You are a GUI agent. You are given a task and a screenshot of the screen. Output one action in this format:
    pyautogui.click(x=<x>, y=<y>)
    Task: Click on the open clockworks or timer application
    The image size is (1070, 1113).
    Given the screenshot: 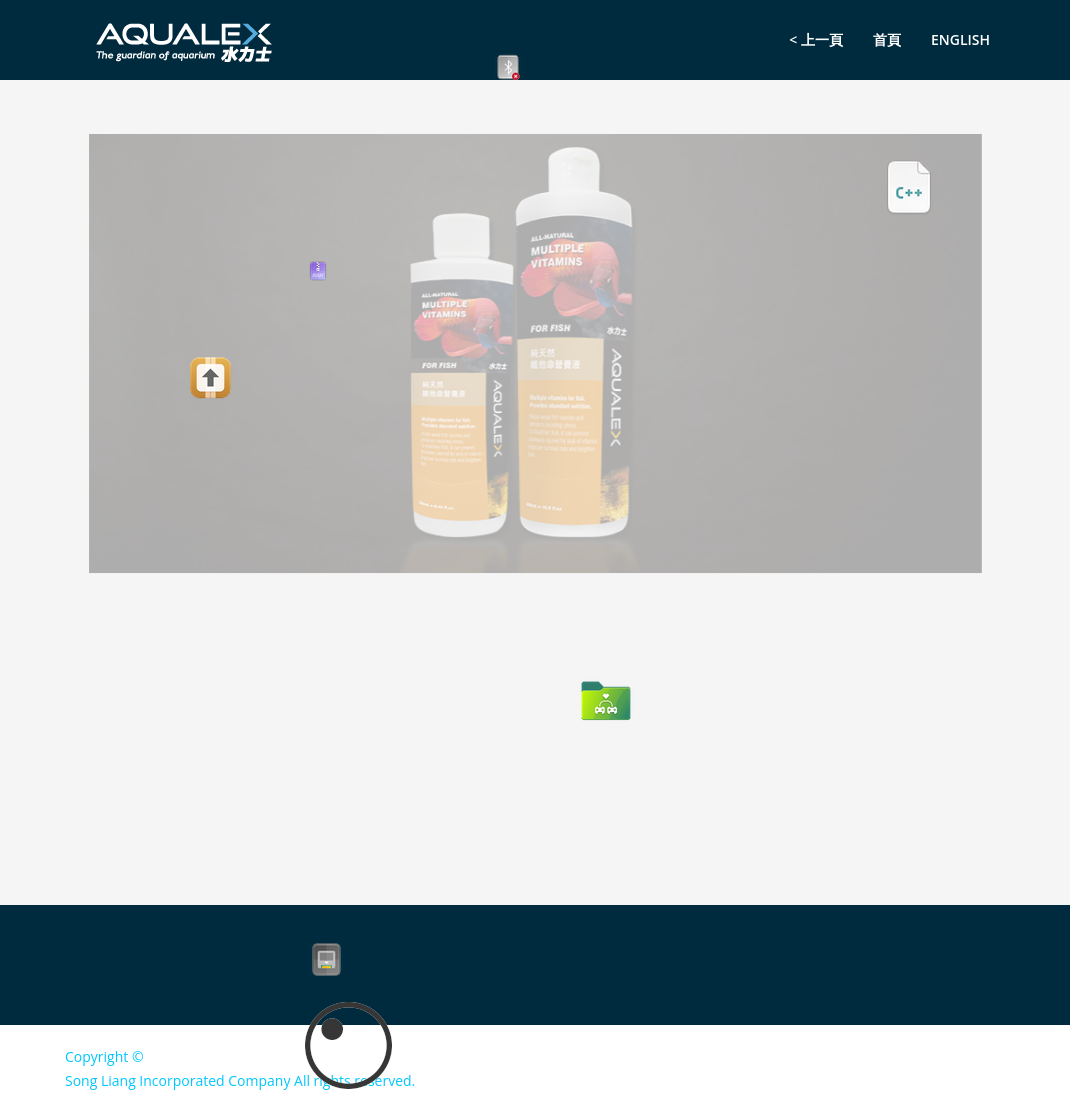 What is the action you would take?
    pyautogui.click(x=348, y=1045)
    